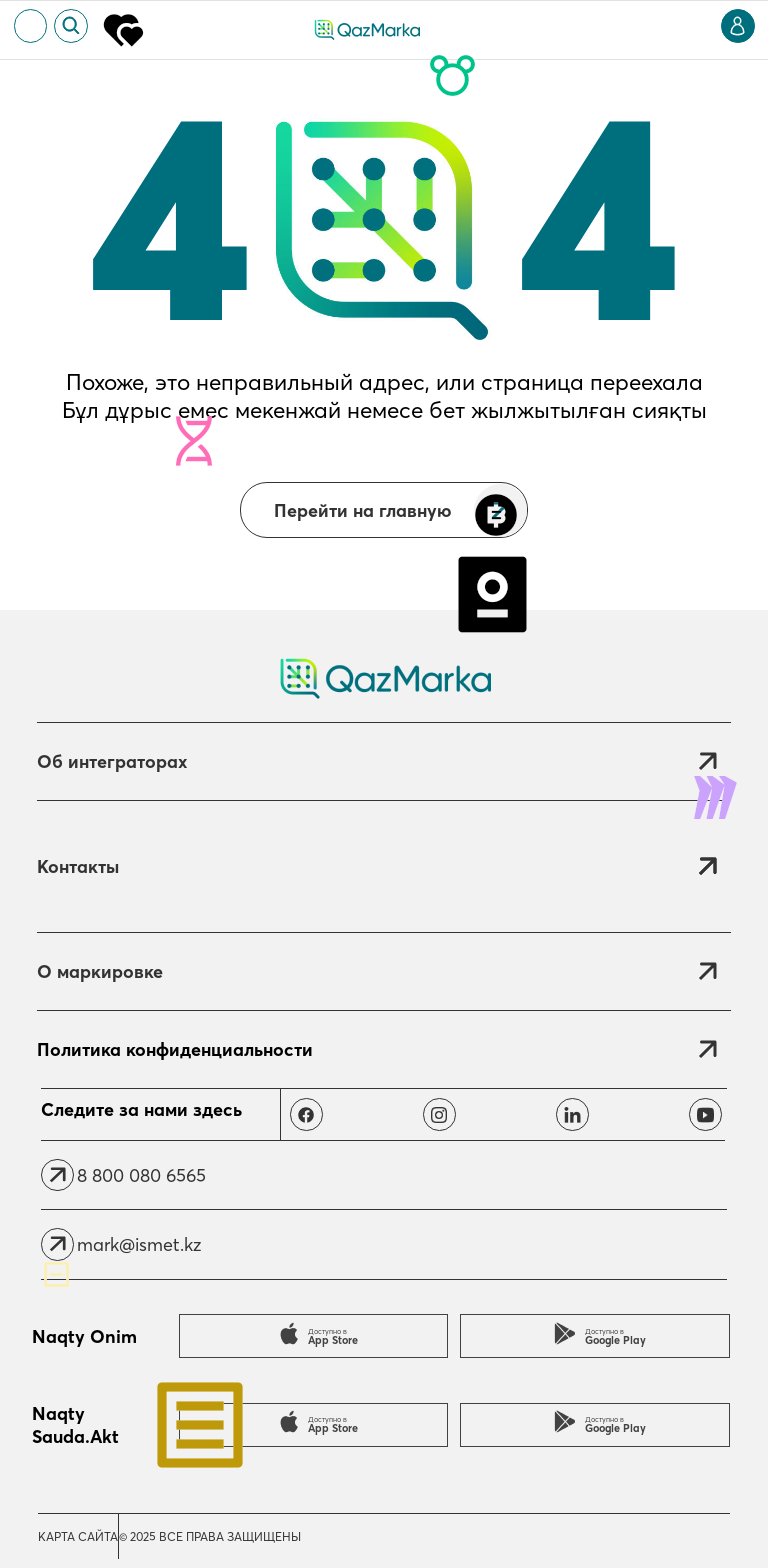 This screenshot has width=768, height=1568. I want to click on access genetics or DNA-related information, so click(194, 441).